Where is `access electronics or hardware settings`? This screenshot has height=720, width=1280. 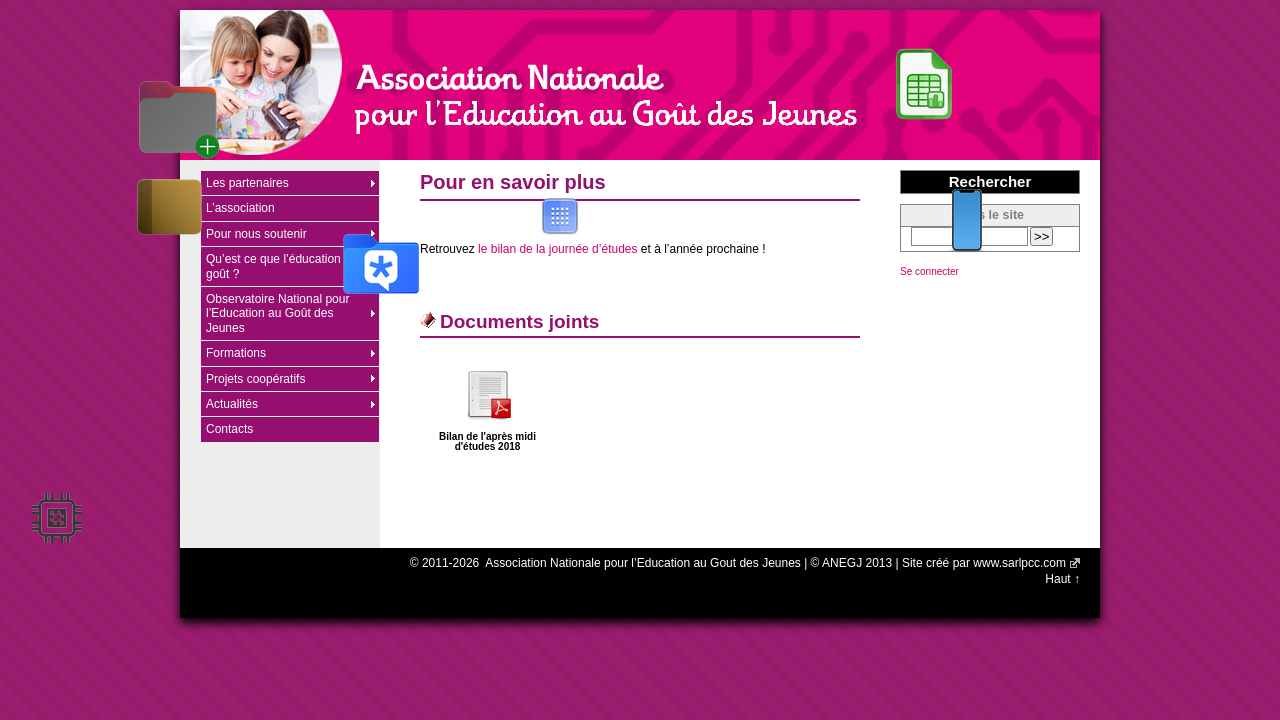 access electronics or hardware settings is located at coordinates (57, 518).